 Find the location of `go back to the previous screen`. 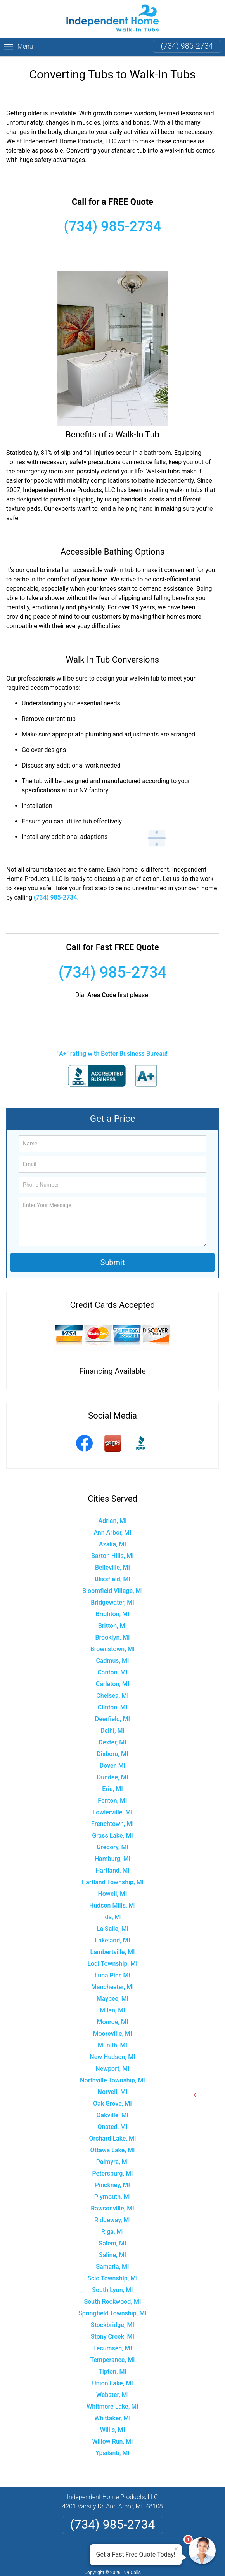

go back to the previous screen is located at coordinates (195, 2095).